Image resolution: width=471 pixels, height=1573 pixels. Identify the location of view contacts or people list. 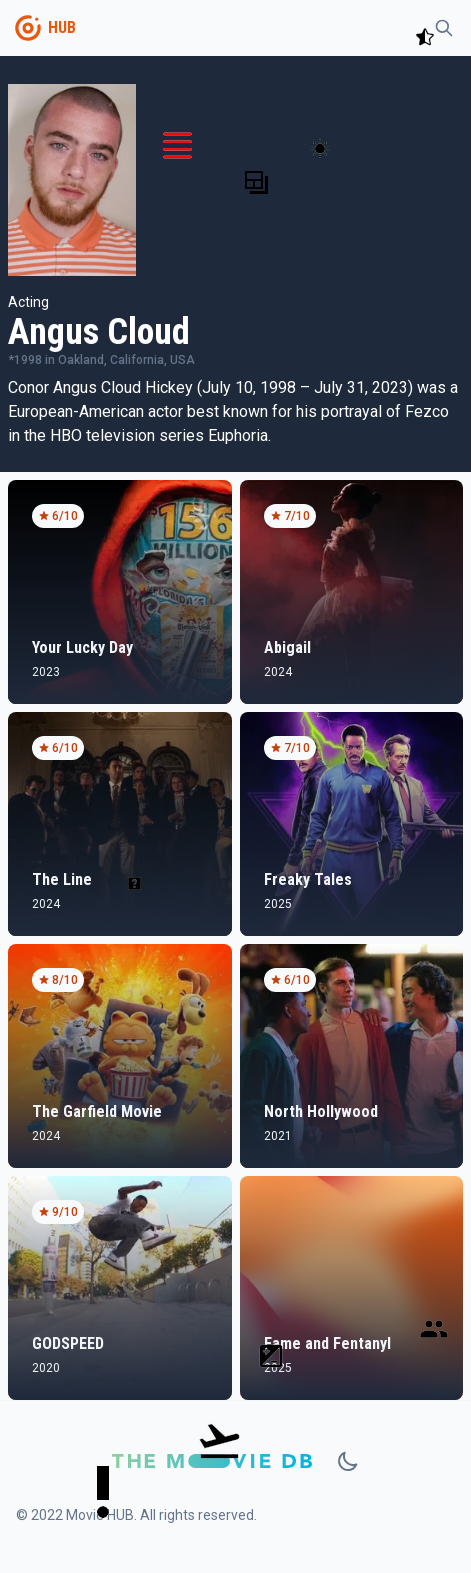
(434, 1329).